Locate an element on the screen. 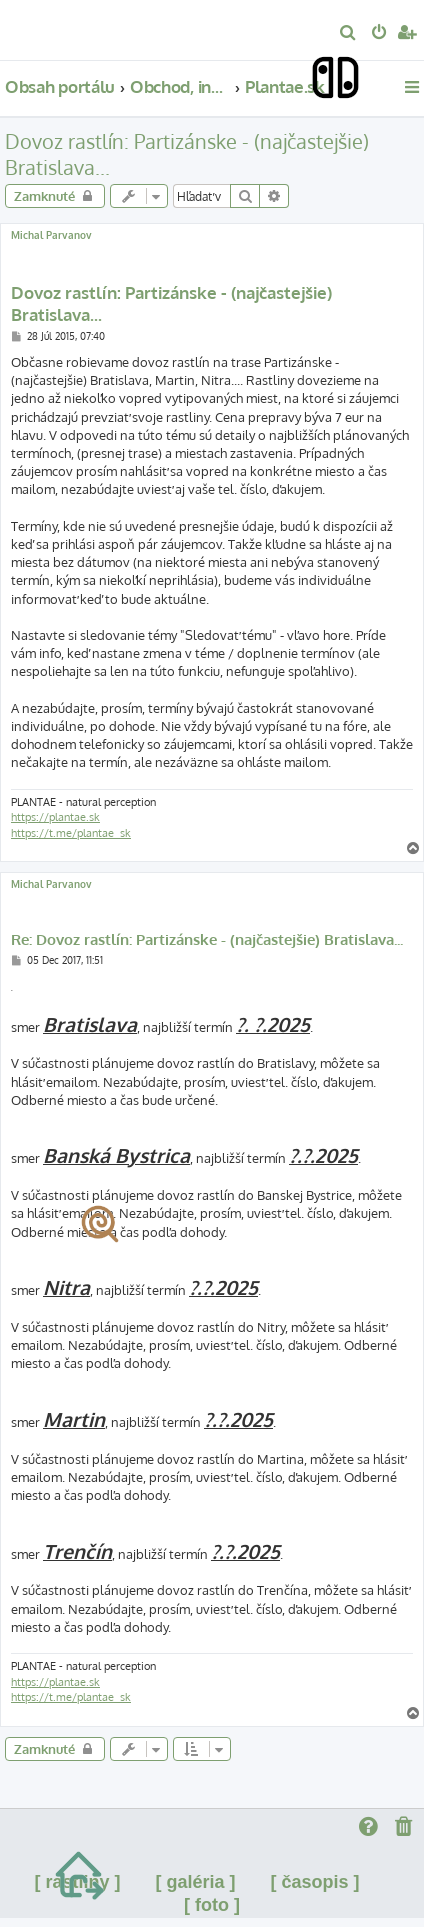 The width and height of the screenshot is (424, 1927). move or relocate to a new home is located at coordinates (78, 1874).